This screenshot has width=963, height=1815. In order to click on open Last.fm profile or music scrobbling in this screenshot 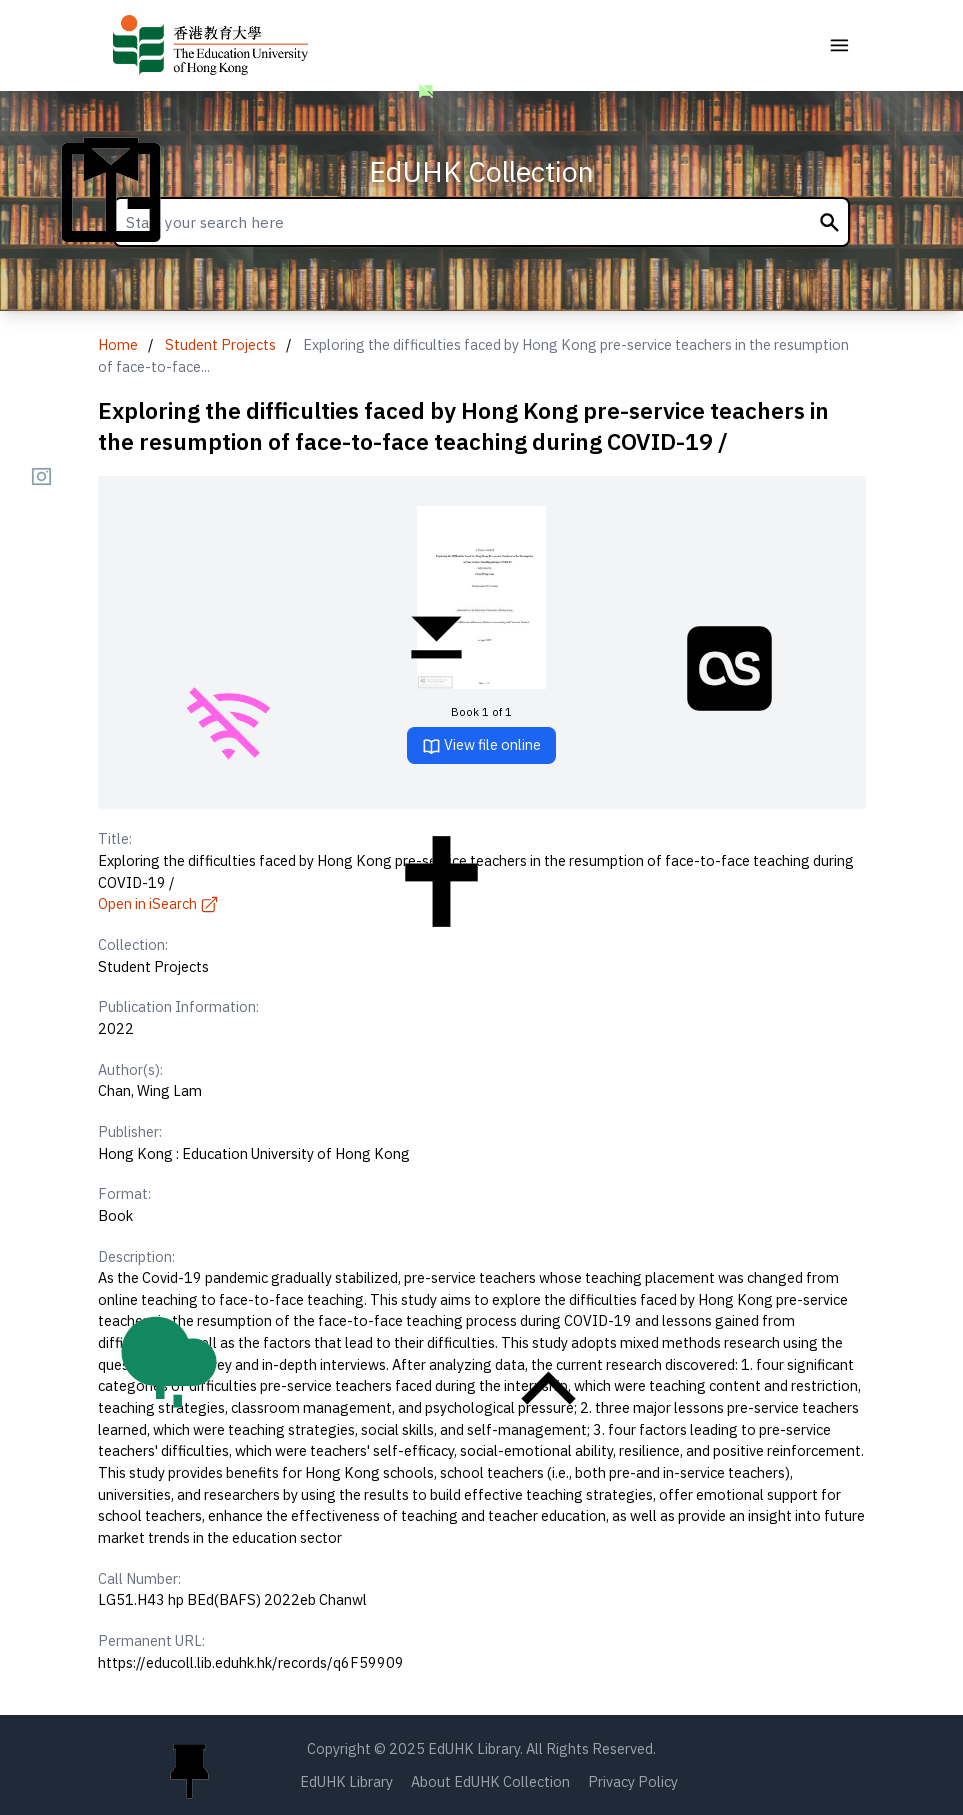, I will do `click(729, 668)`.